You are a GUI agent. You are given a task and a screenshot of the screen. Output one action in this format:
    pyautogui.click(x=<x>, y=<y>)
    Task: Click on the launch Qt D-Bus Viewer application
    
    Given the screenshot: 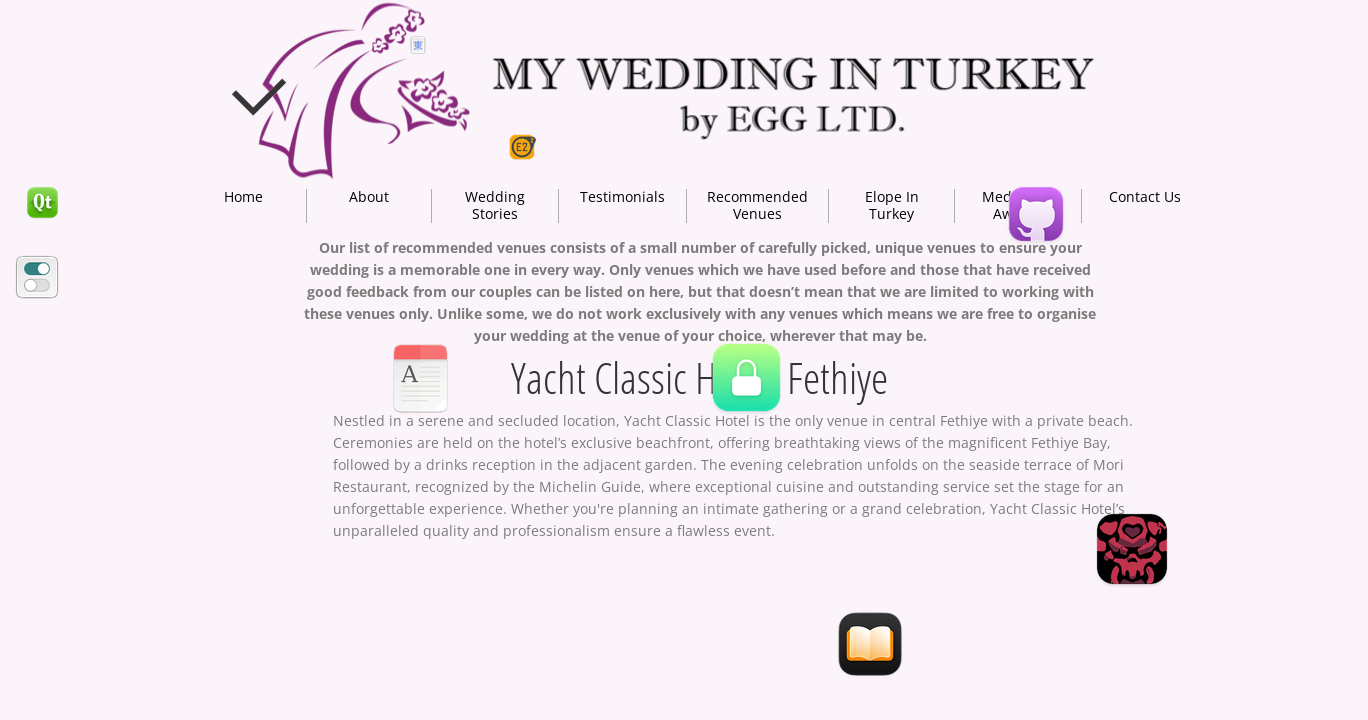 What is the action you would take?
    pyautogui.click(x=42, y=202)
    